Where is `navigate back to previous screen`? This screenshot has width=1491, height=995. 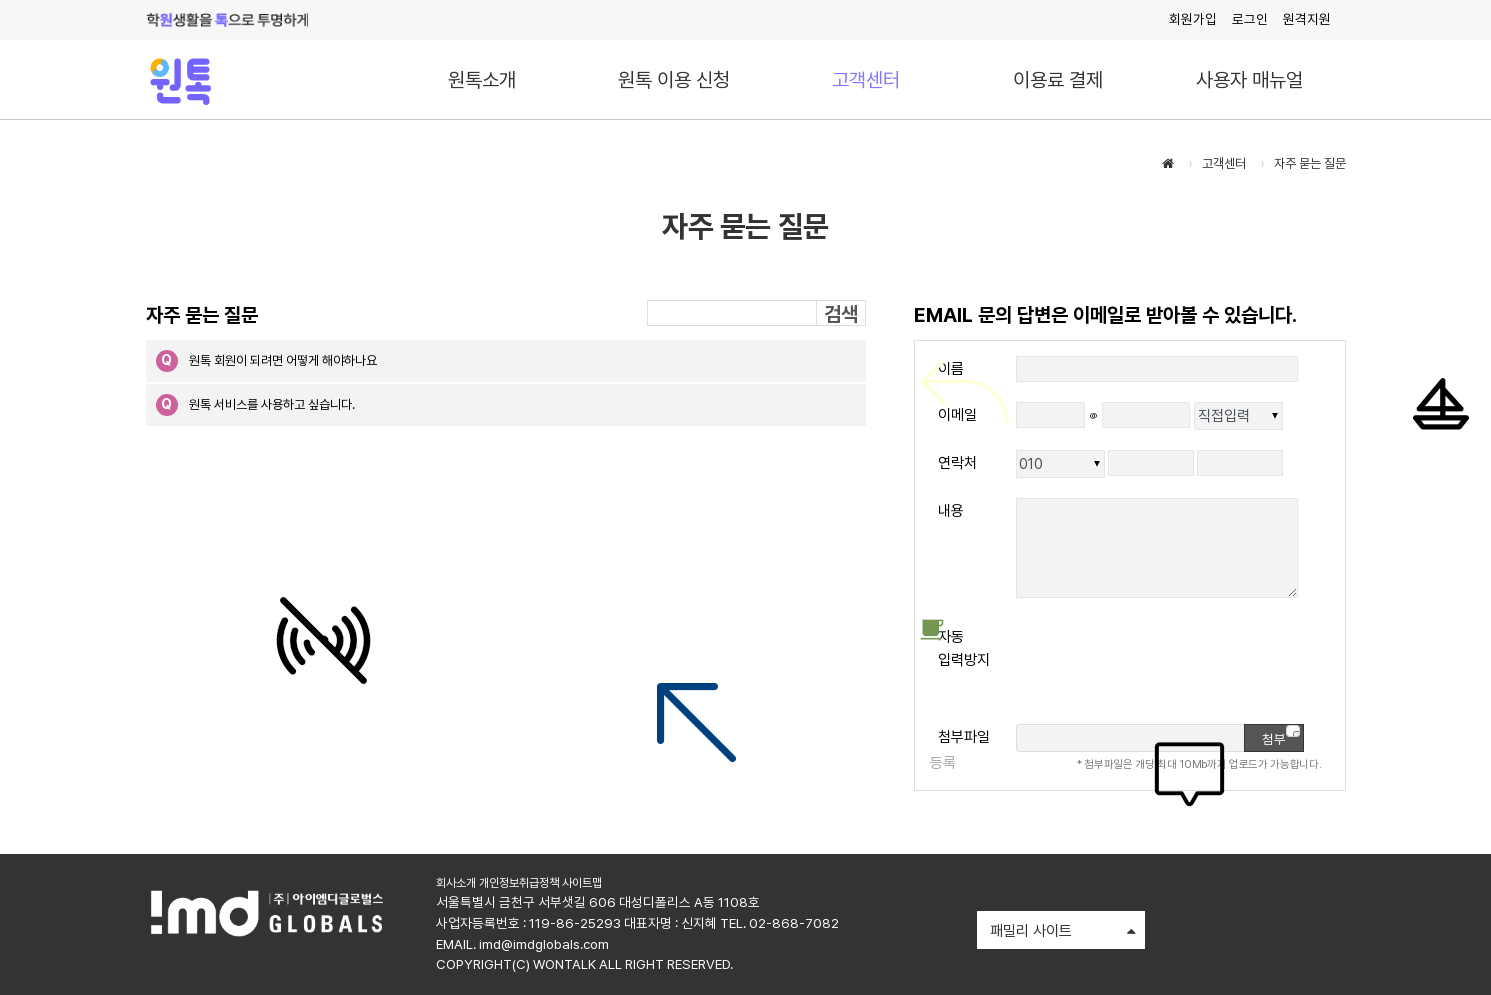 navigate back to previous screen is located at coordinates (696, 722).